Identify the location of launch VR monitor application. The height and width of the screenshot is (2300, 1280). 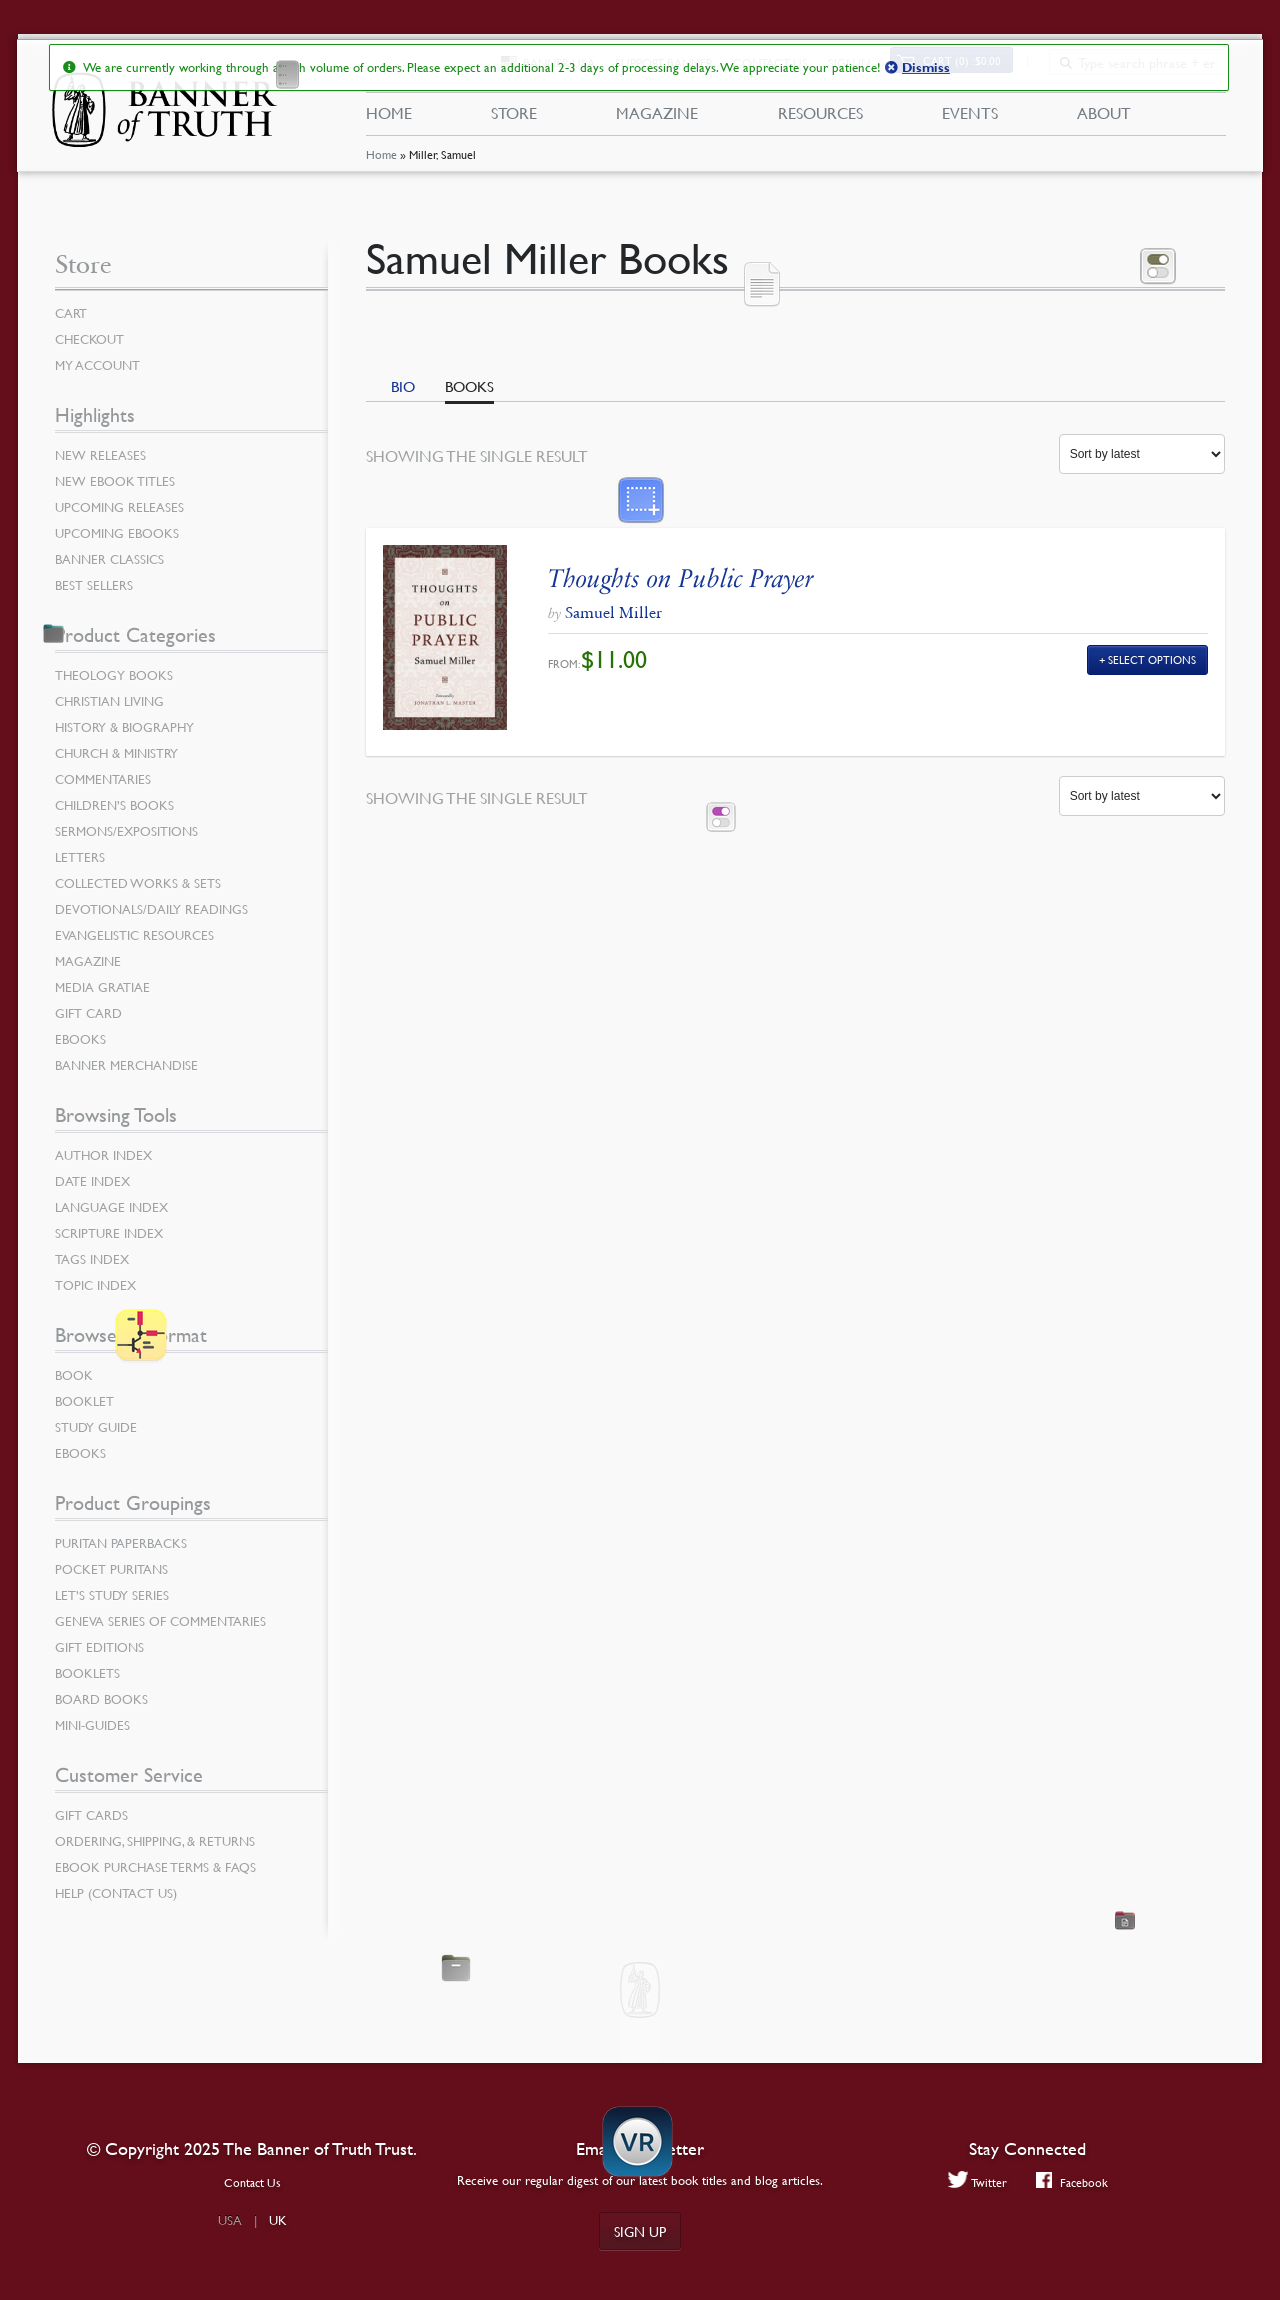
(637, 2141).